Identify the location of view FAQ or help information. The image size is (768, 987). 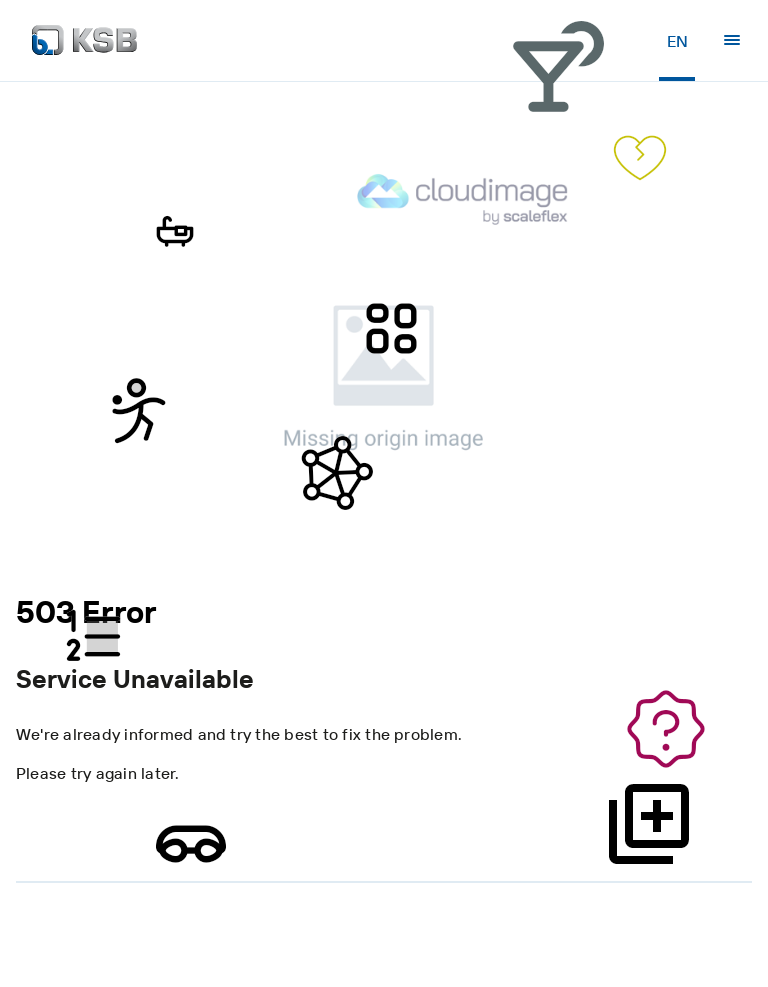
(666, 729).